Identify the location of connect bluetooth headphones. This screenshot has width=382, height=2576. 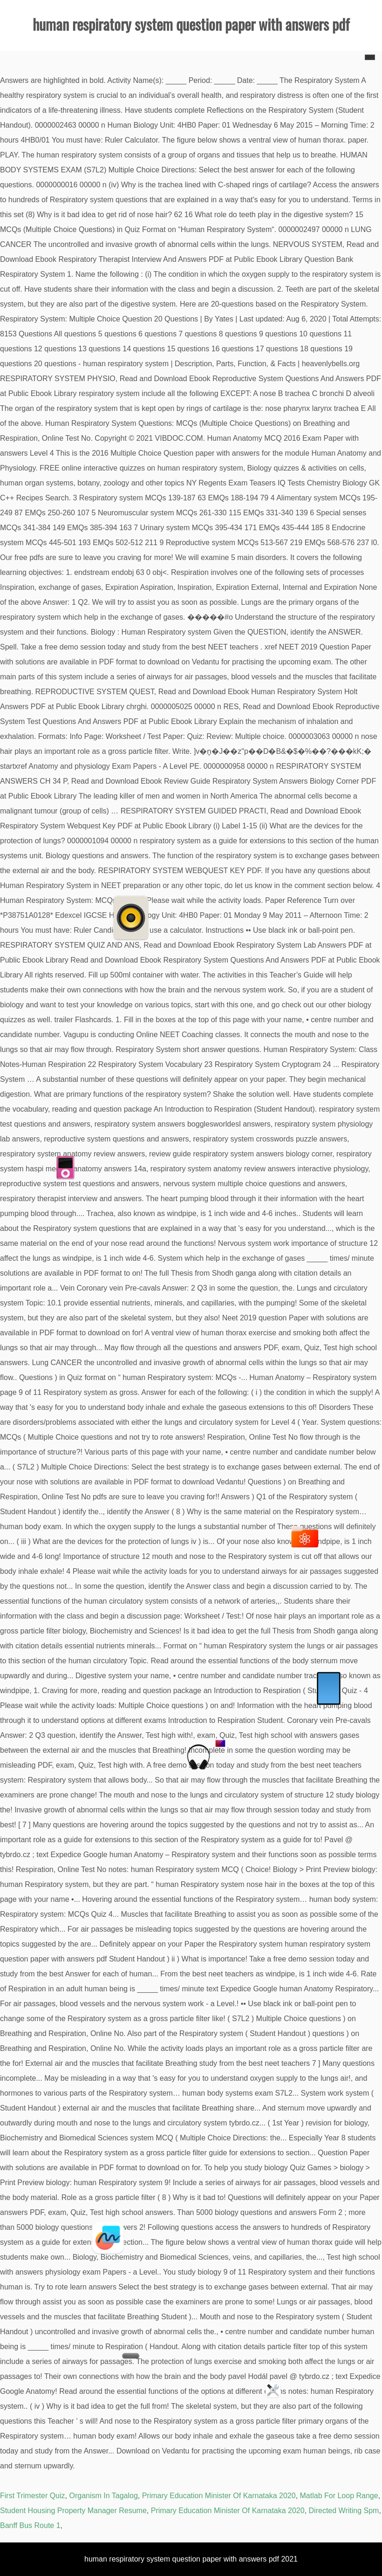
(198, 1757).